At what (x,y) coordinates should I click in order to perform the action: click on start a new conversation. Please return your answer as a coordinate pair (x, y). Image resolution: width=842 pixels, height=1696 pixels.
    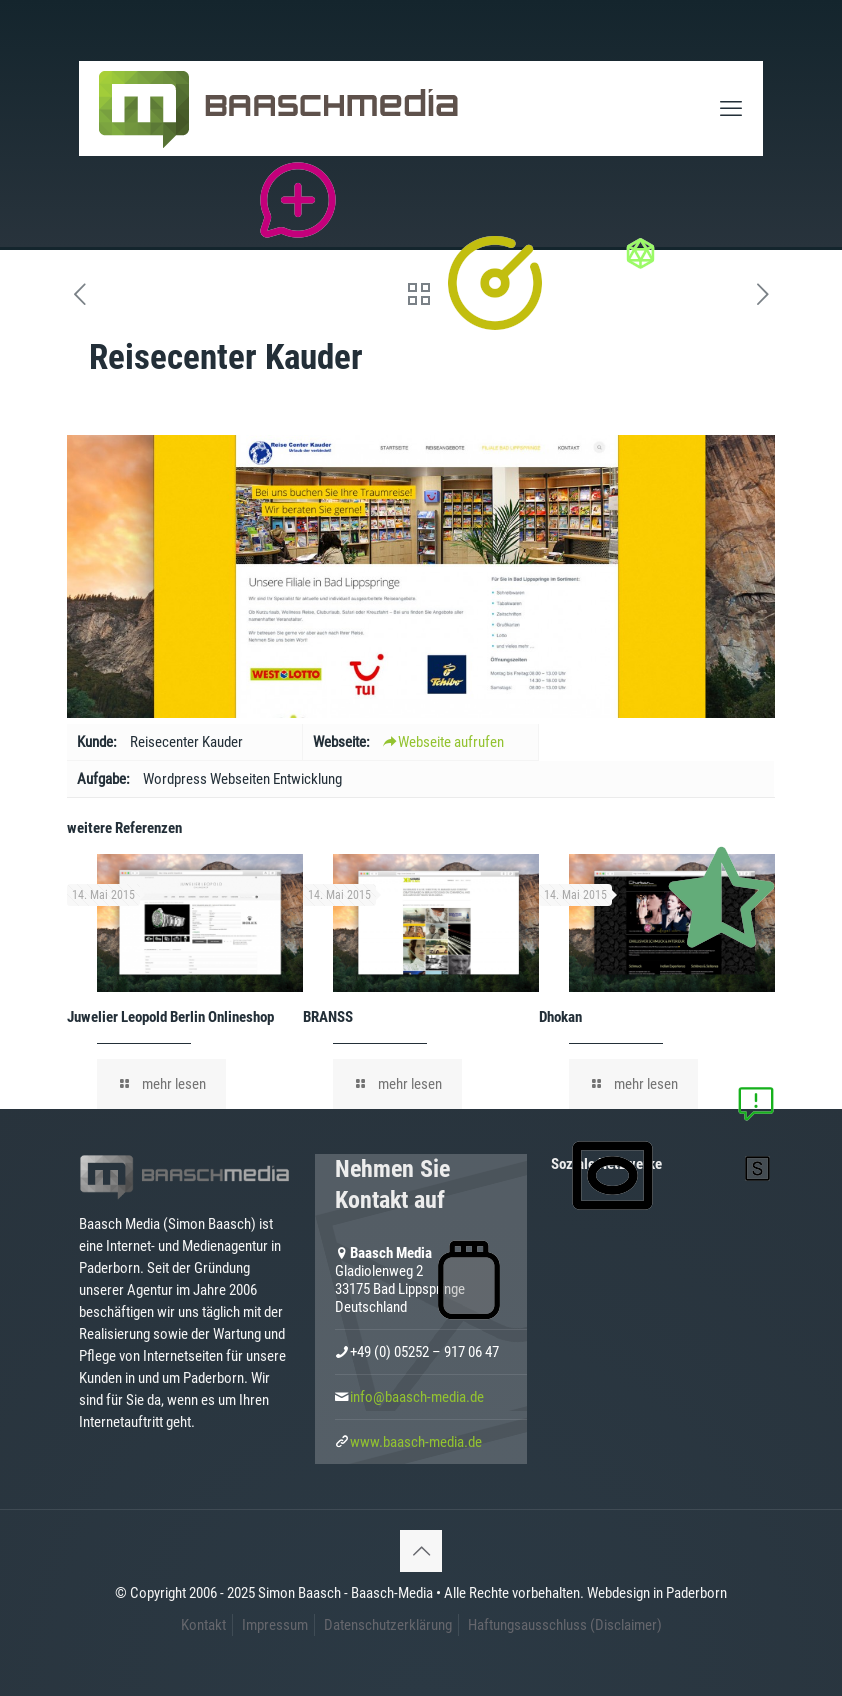
    Looking at the image, I should click on (298, 200).